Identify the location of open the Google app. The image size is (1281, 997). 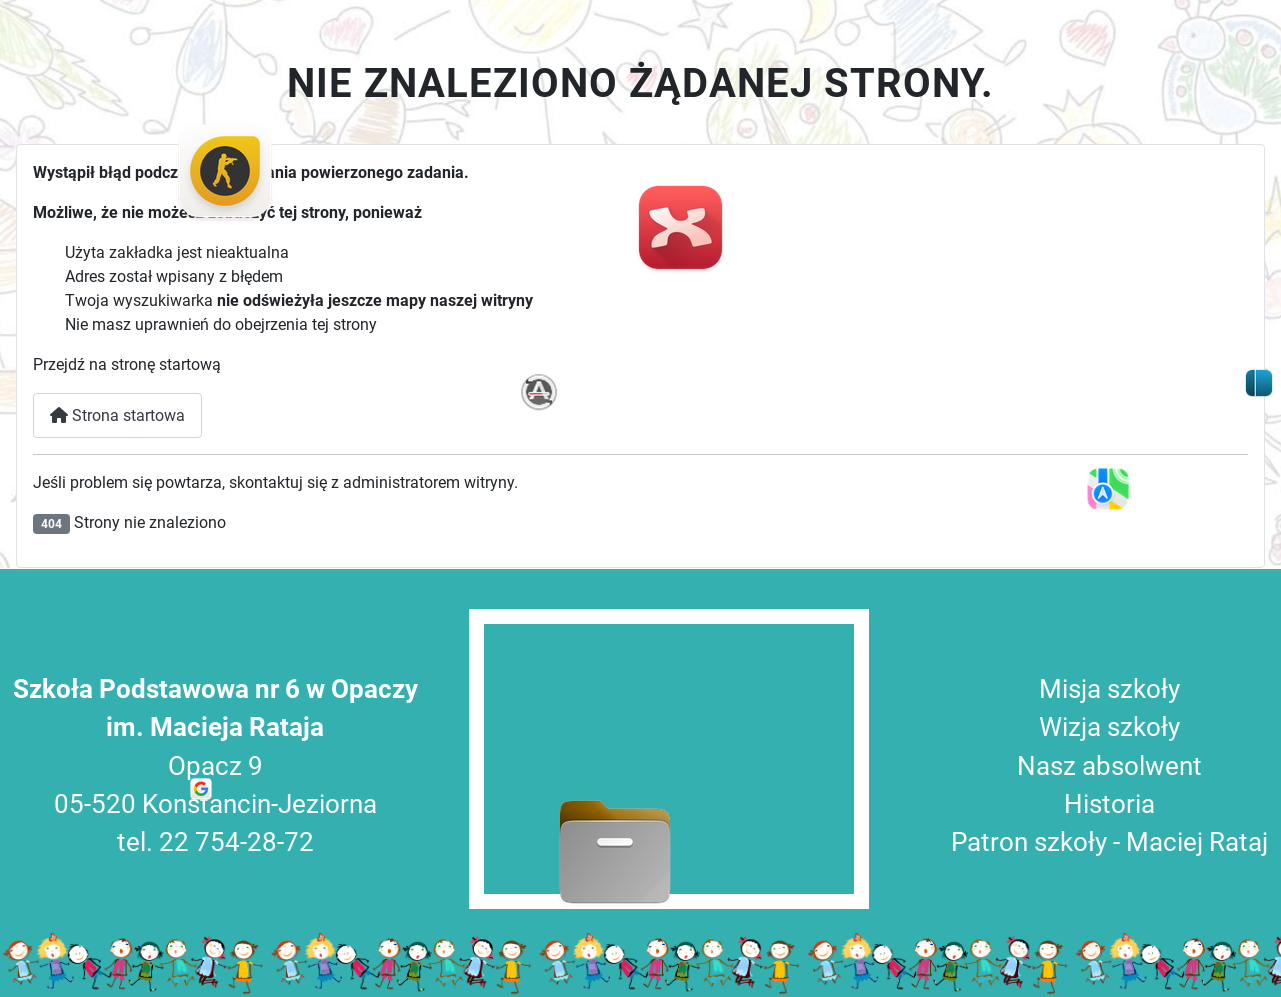
(201, 789).